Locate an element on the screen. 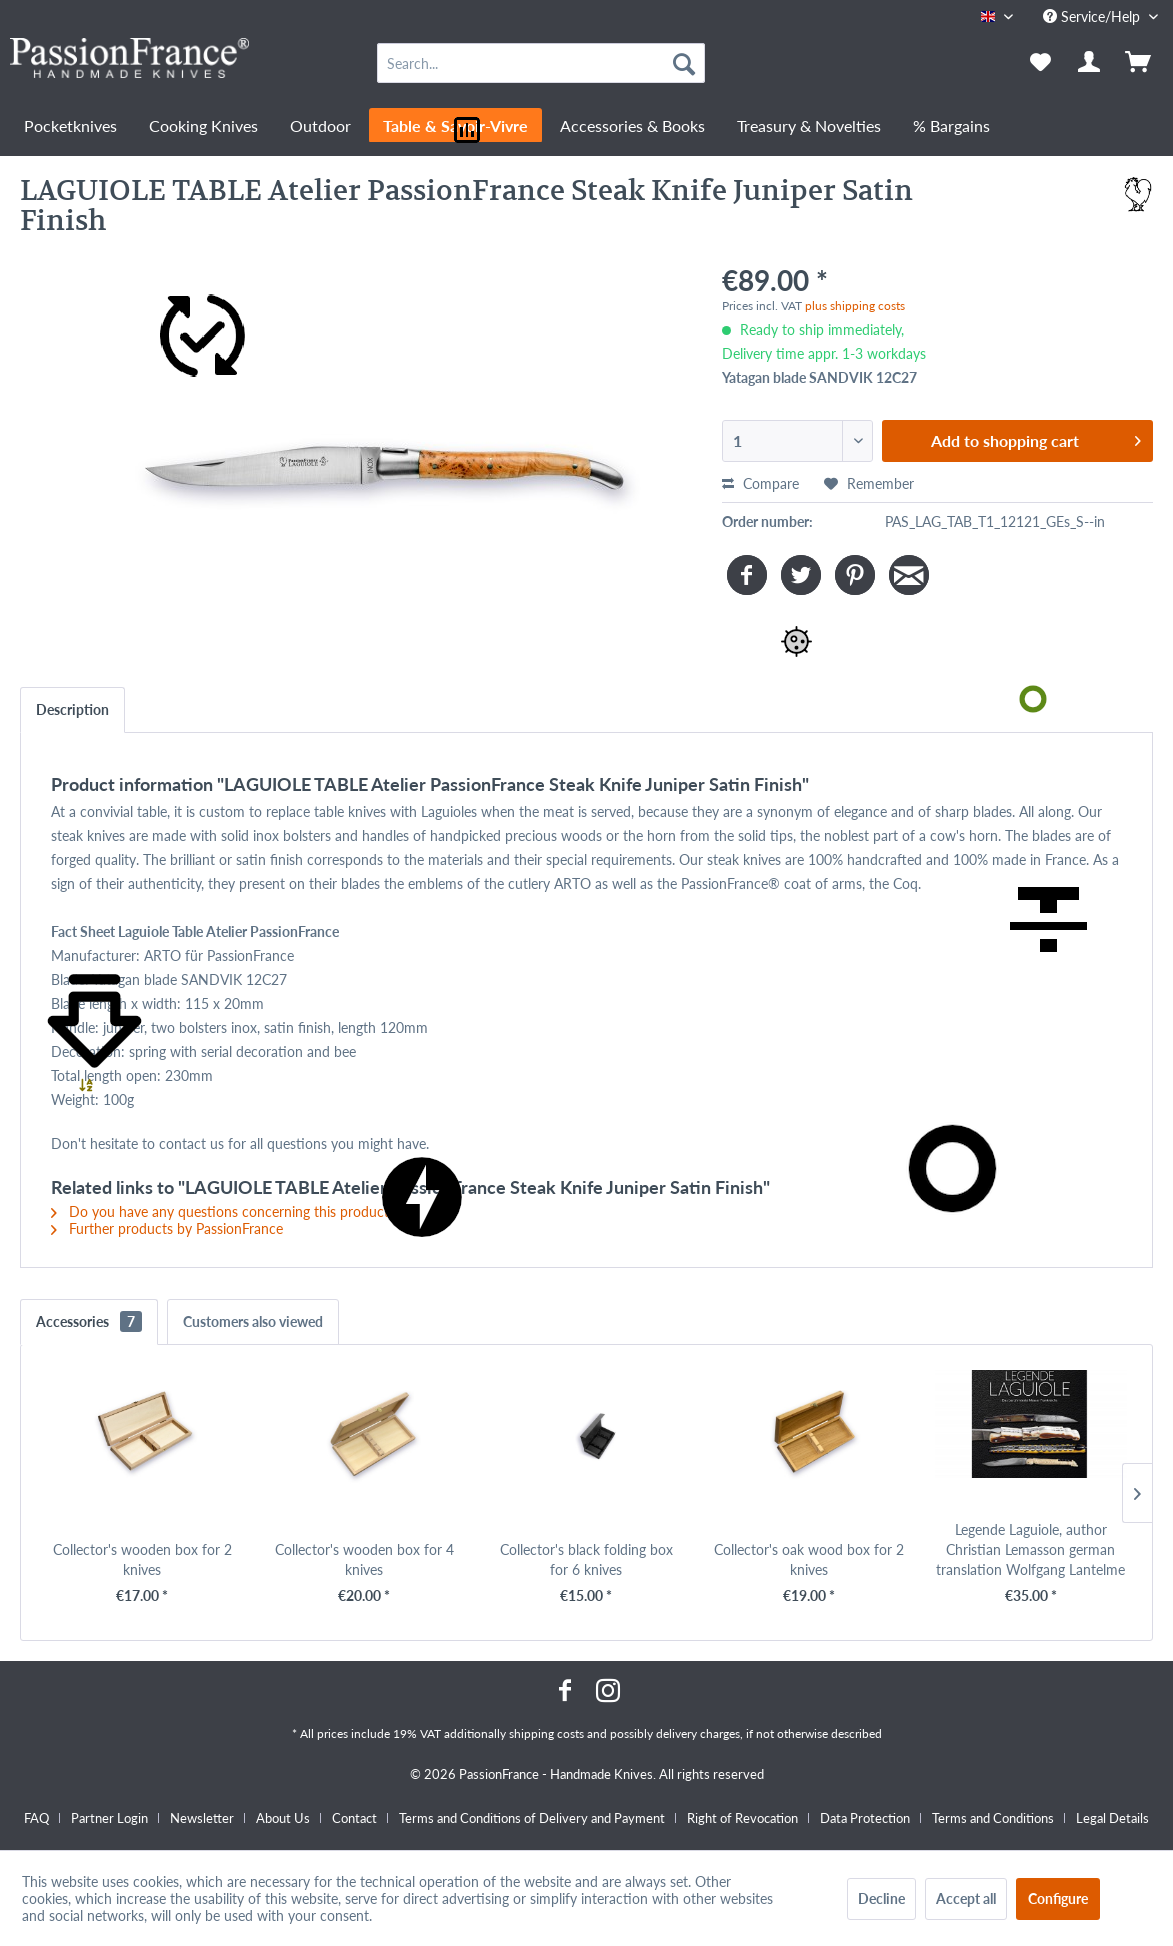 The height and width of the screenshot is (1946, 1173). indicates a virus or malware threat detected is located at coordinates (796, 641).